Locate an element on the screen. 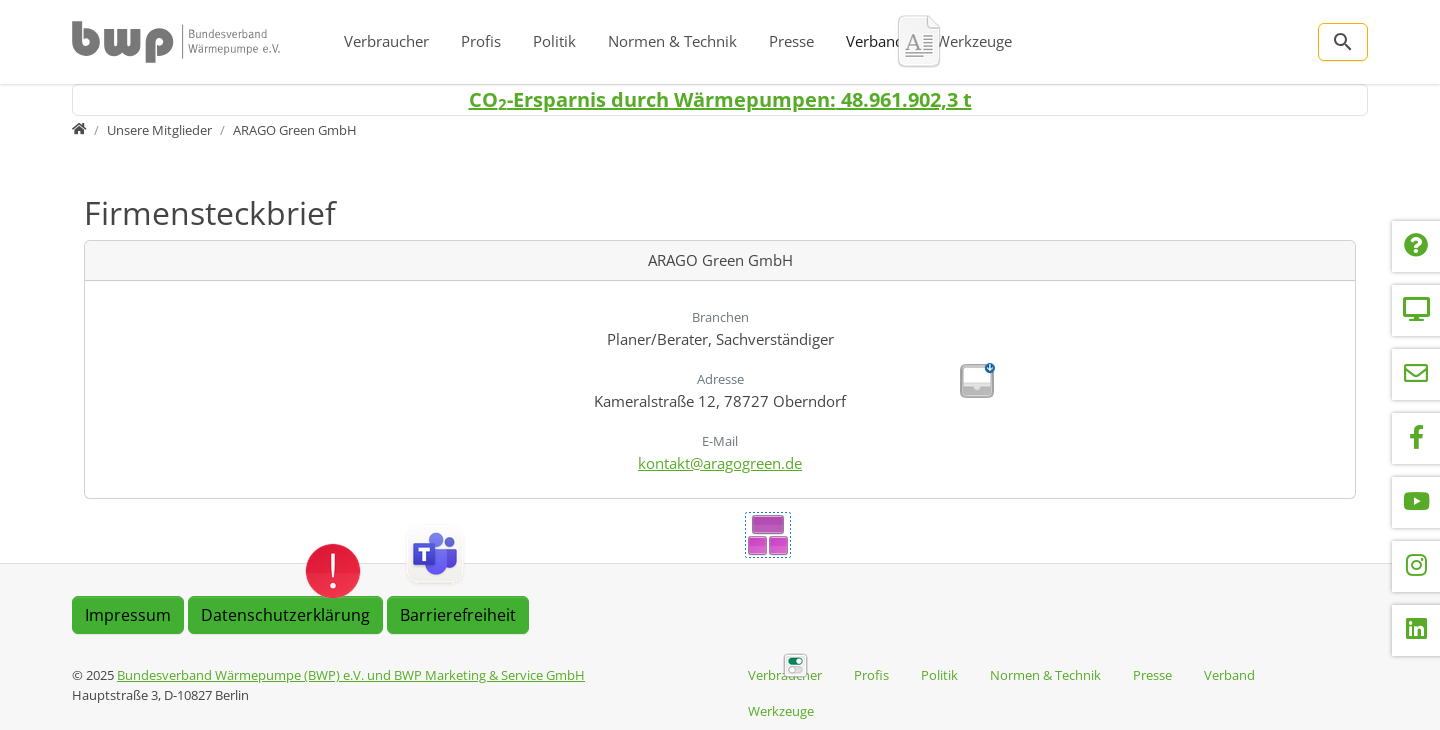 This screenshot has height=730, width=1440. open microsoft teams for linux is located at coordinates (435, 554).